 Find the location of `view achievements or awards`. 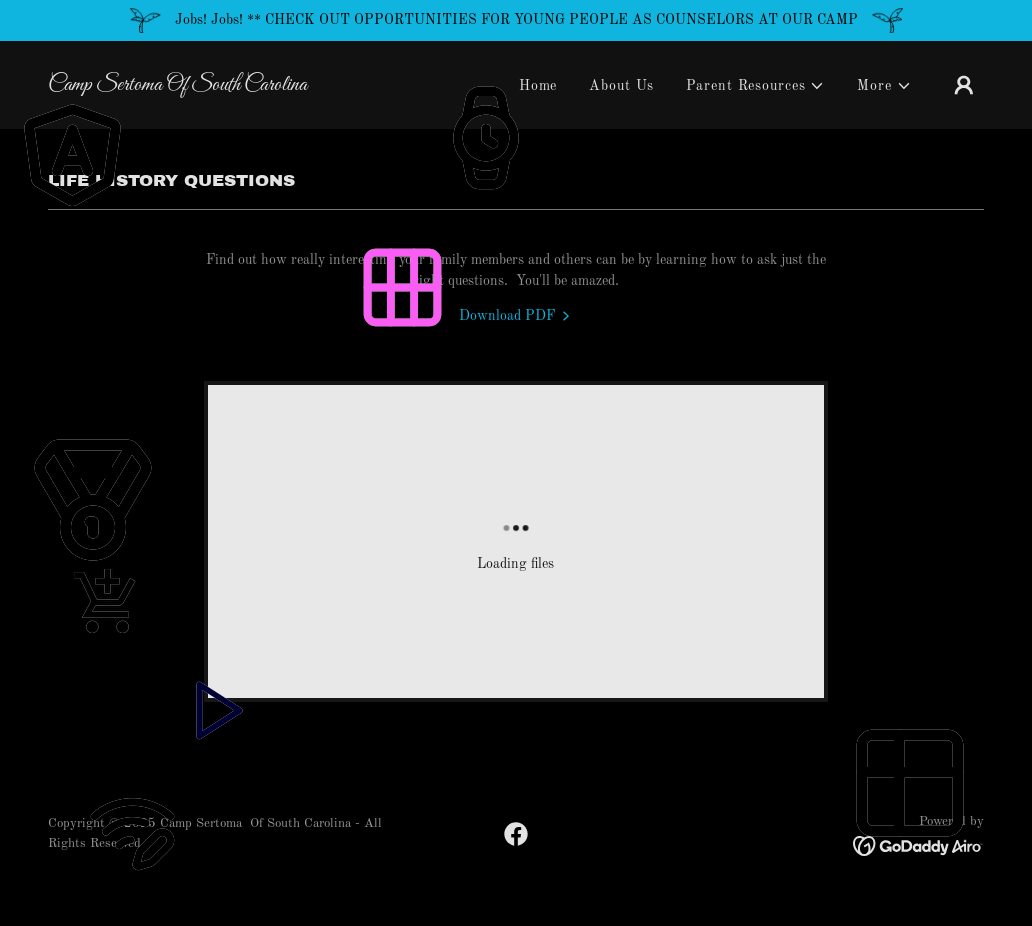

view achievements or awards is located at coordinates (93, 500).